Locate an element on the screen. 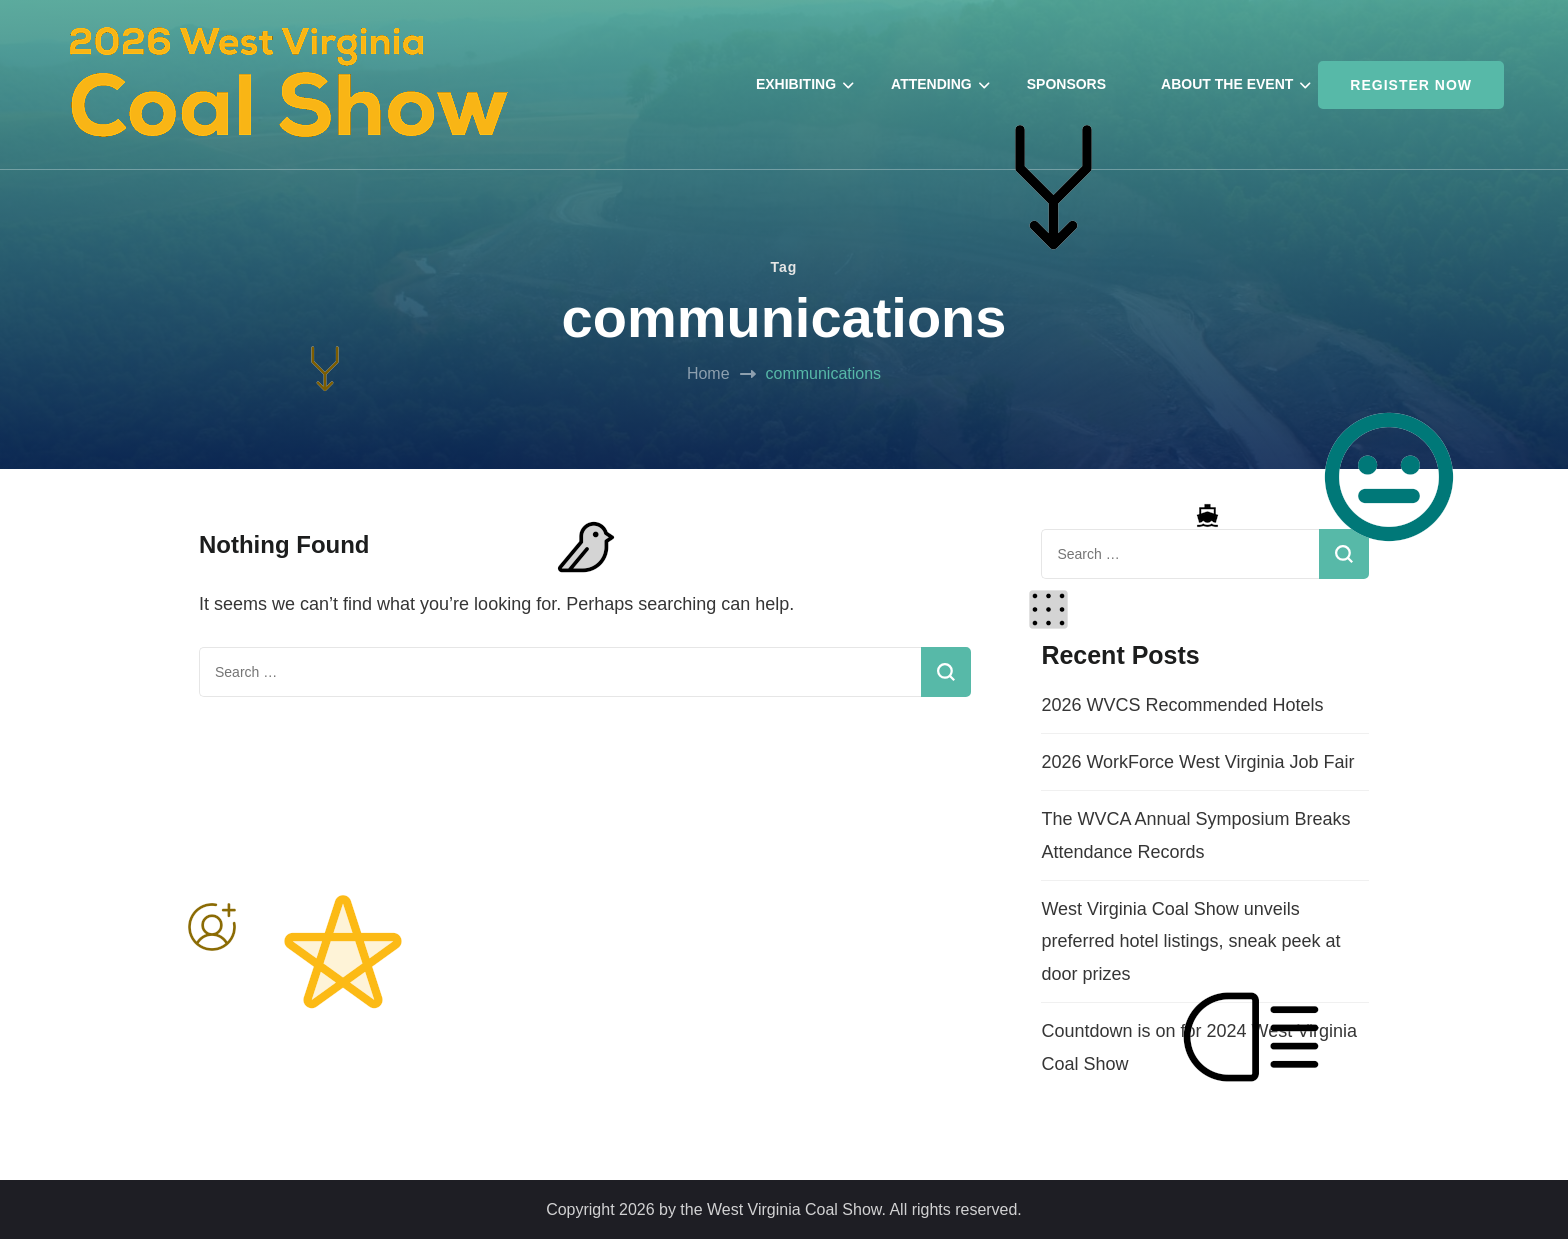 The height and width of the screenshot is (1239, 1568). toggle vehicle headlights on/off is located at coordinates (1251, 1037).